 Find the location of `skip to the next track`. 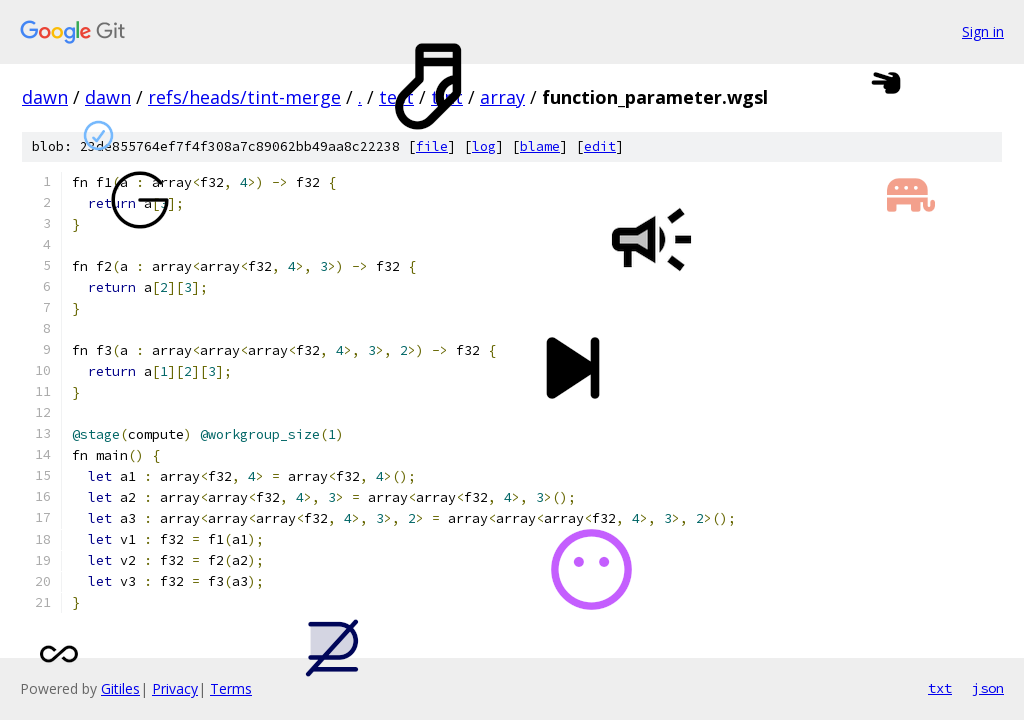

skip to the next track is located at coordinates (573, 368).